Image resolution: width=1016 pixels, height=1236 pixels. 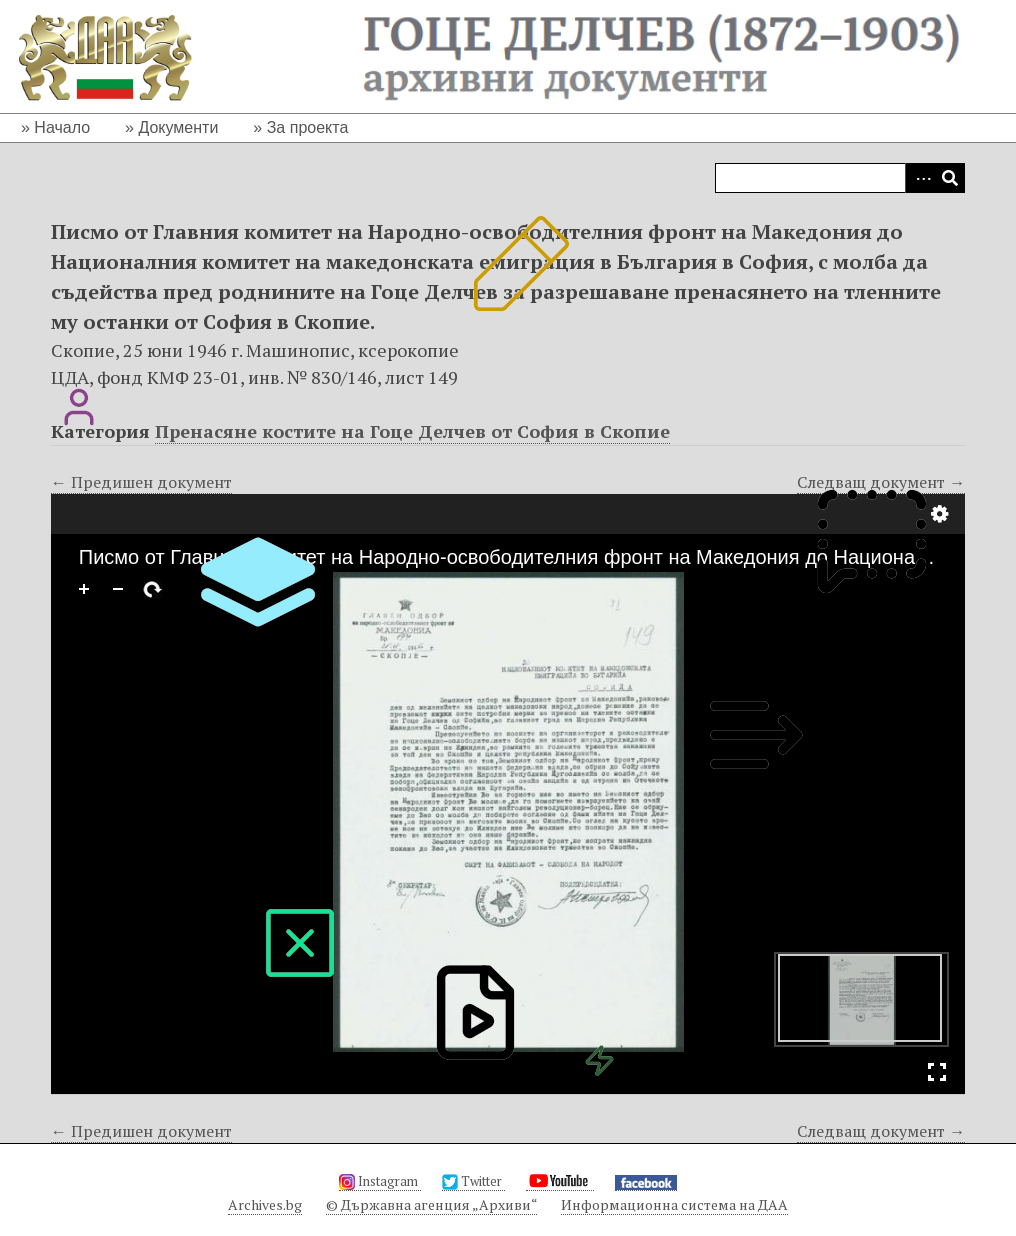 What do you see at coordinates (79, 407) in the screenshot?
I see `view your profile` at bounding box center [79, 407].